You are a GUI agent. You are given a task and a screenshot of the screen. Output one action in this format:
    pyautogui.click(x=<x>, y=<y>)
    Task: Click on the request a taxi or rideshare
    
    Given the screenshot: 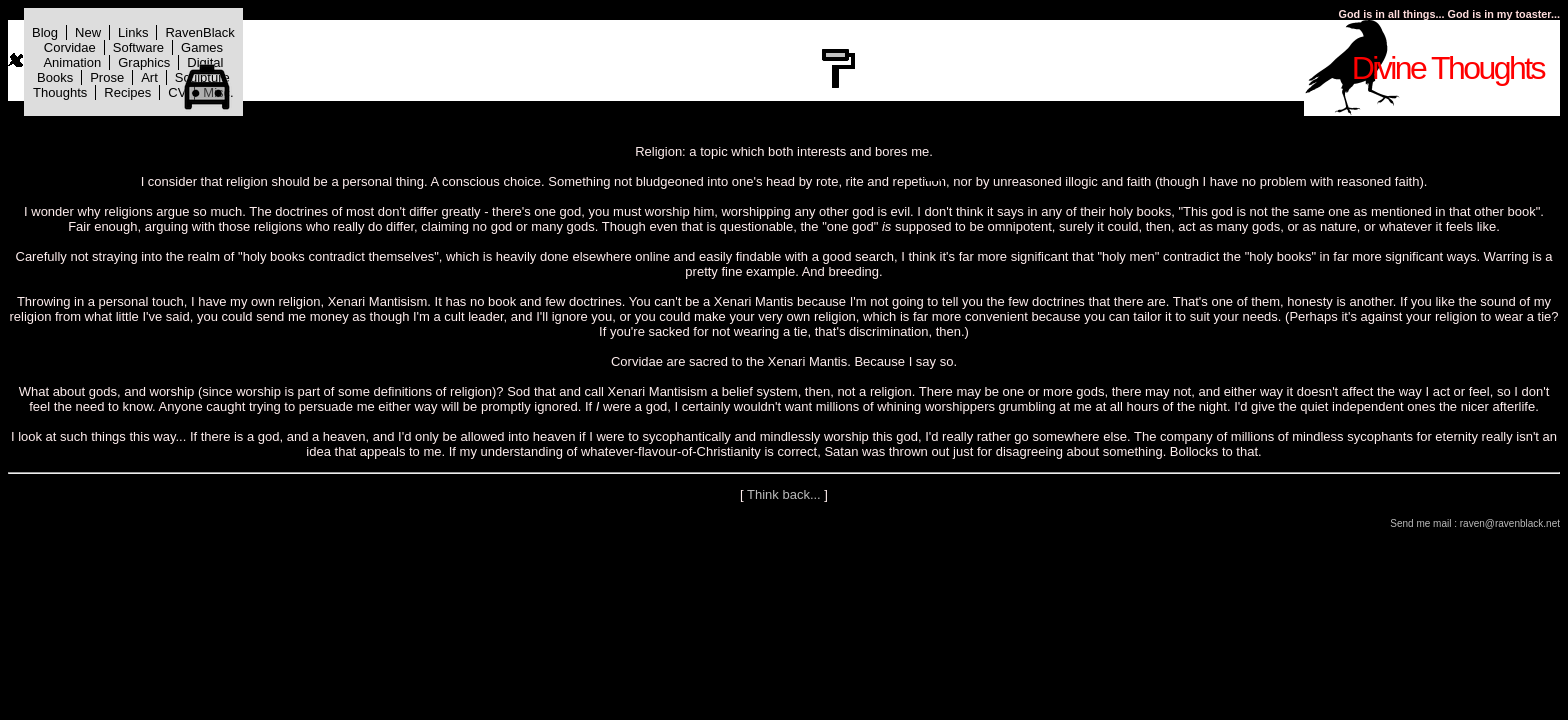 What is the action you would take?
    pyautogui.click(x=207, y=87)
    